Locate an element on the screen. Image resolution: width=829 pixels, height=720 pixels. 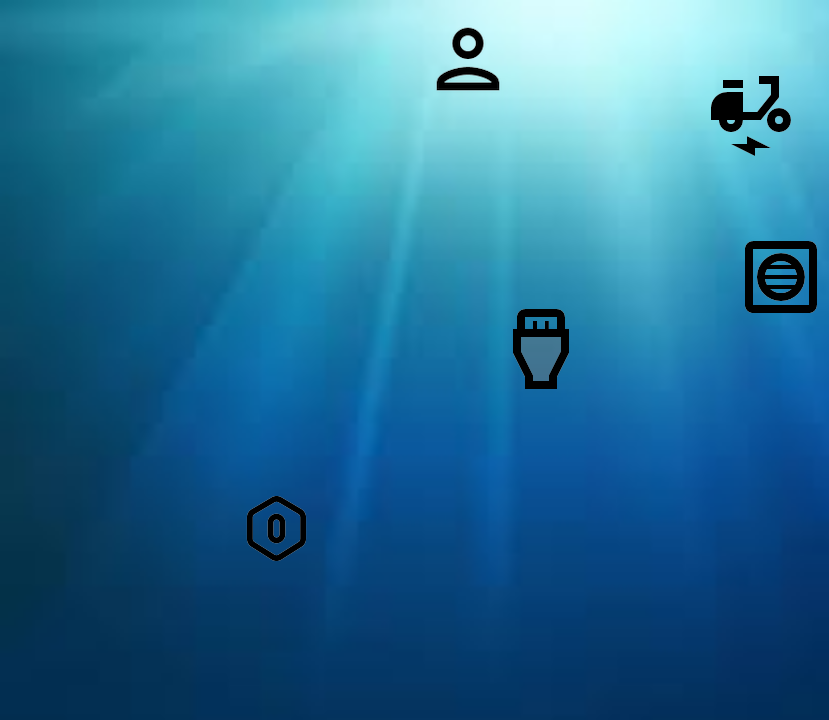
view your profile is located at coordinates (468, 59).